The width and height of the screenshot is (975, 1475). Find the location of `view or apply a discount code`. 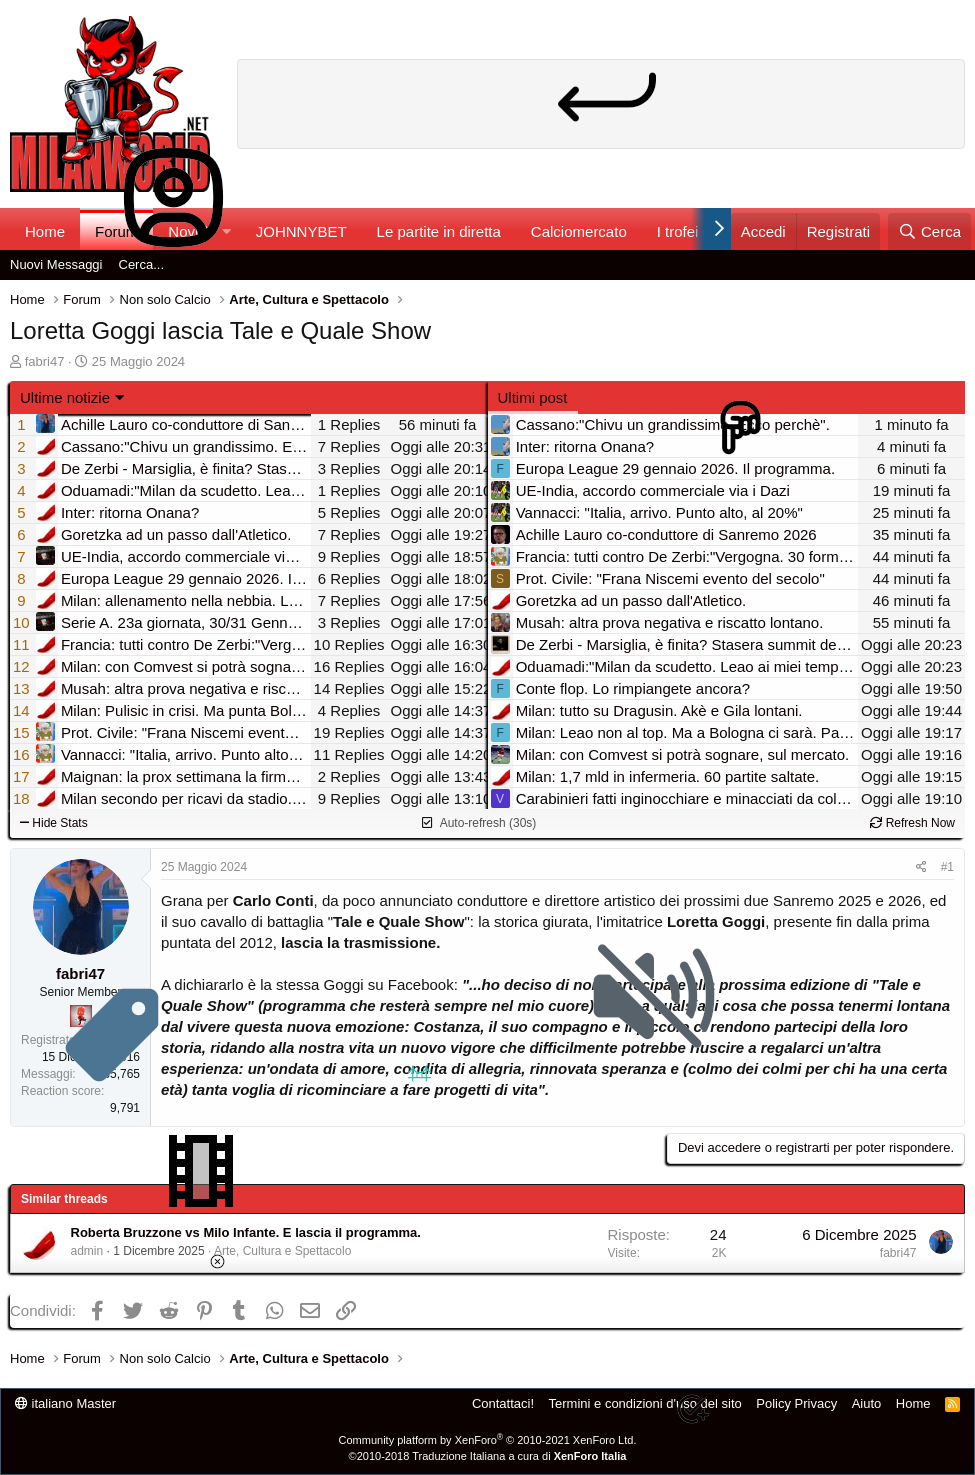

view or apply a discount code is located at coordinates (112, 1035).